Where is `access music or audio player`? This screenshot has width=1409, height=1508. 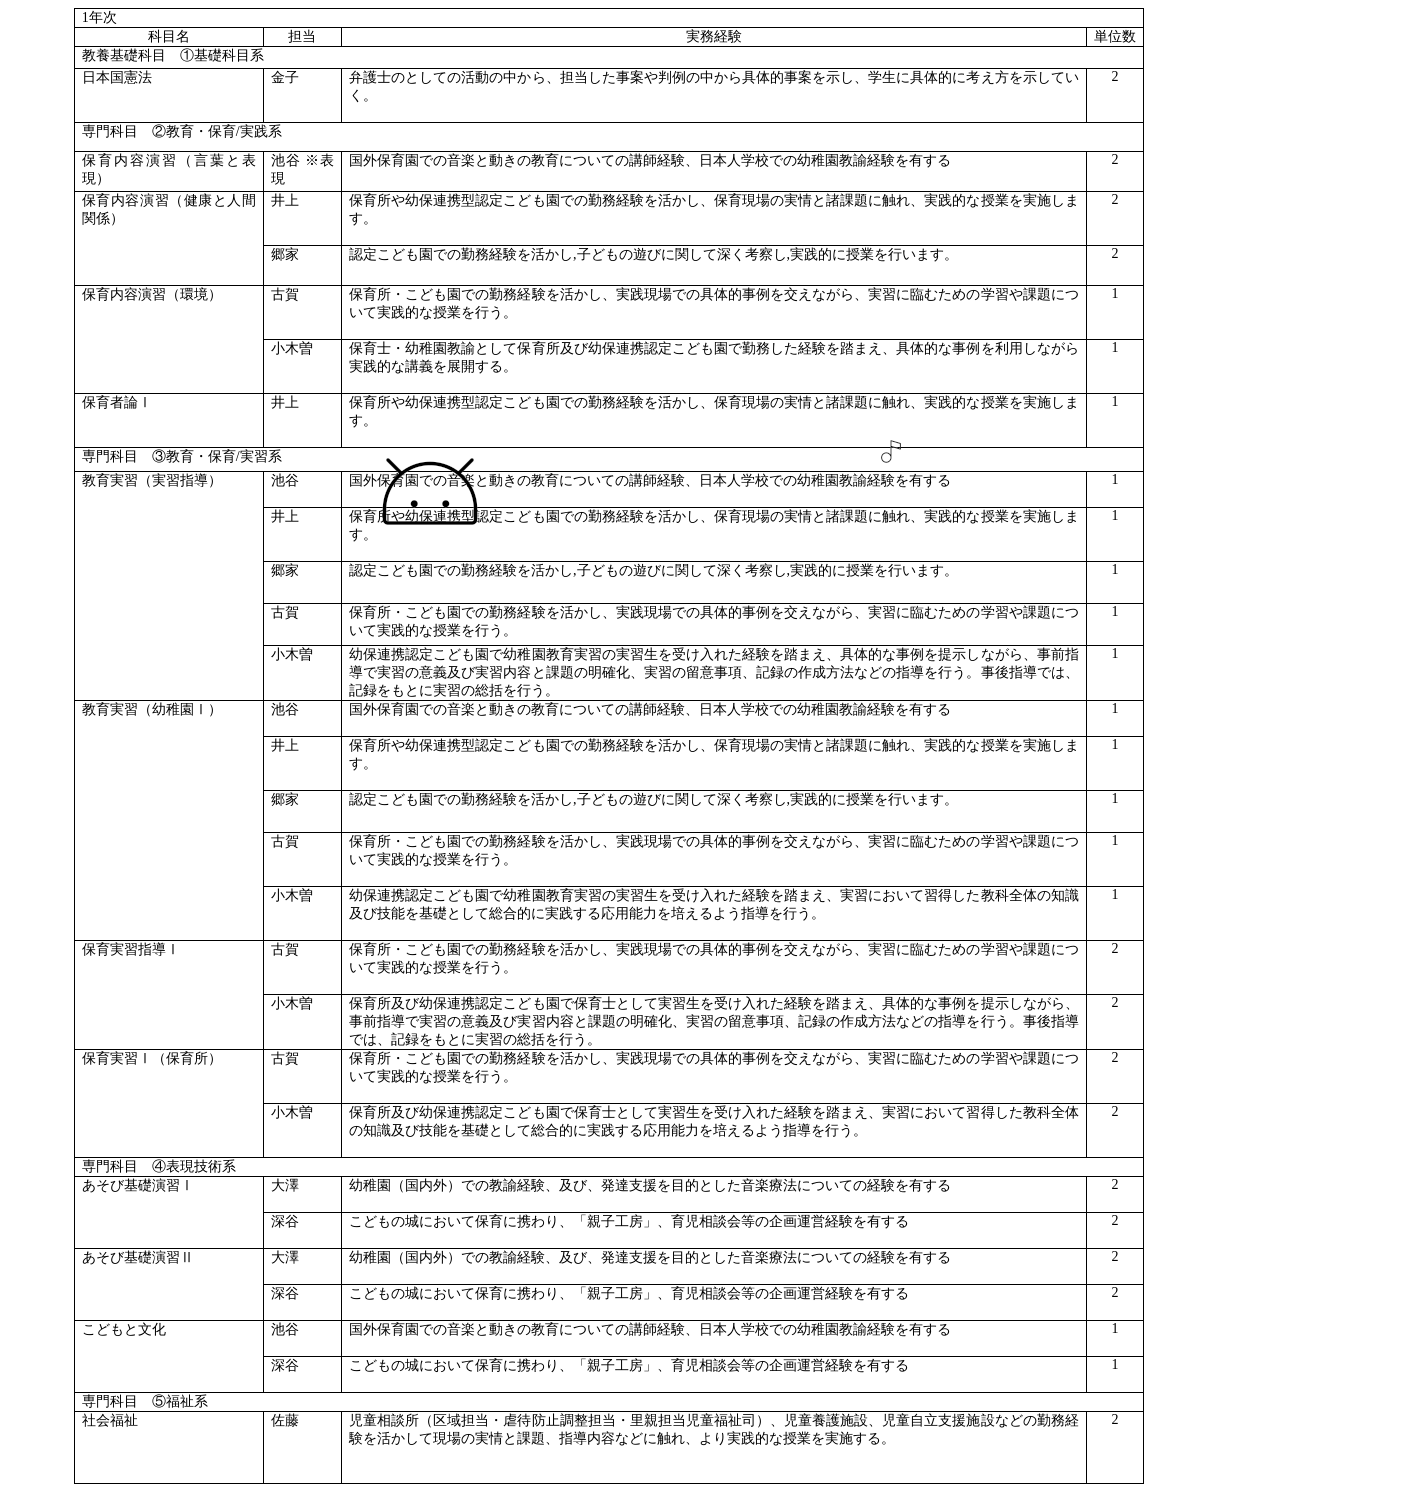 access music or audio player is located at coordinates (891, 451).